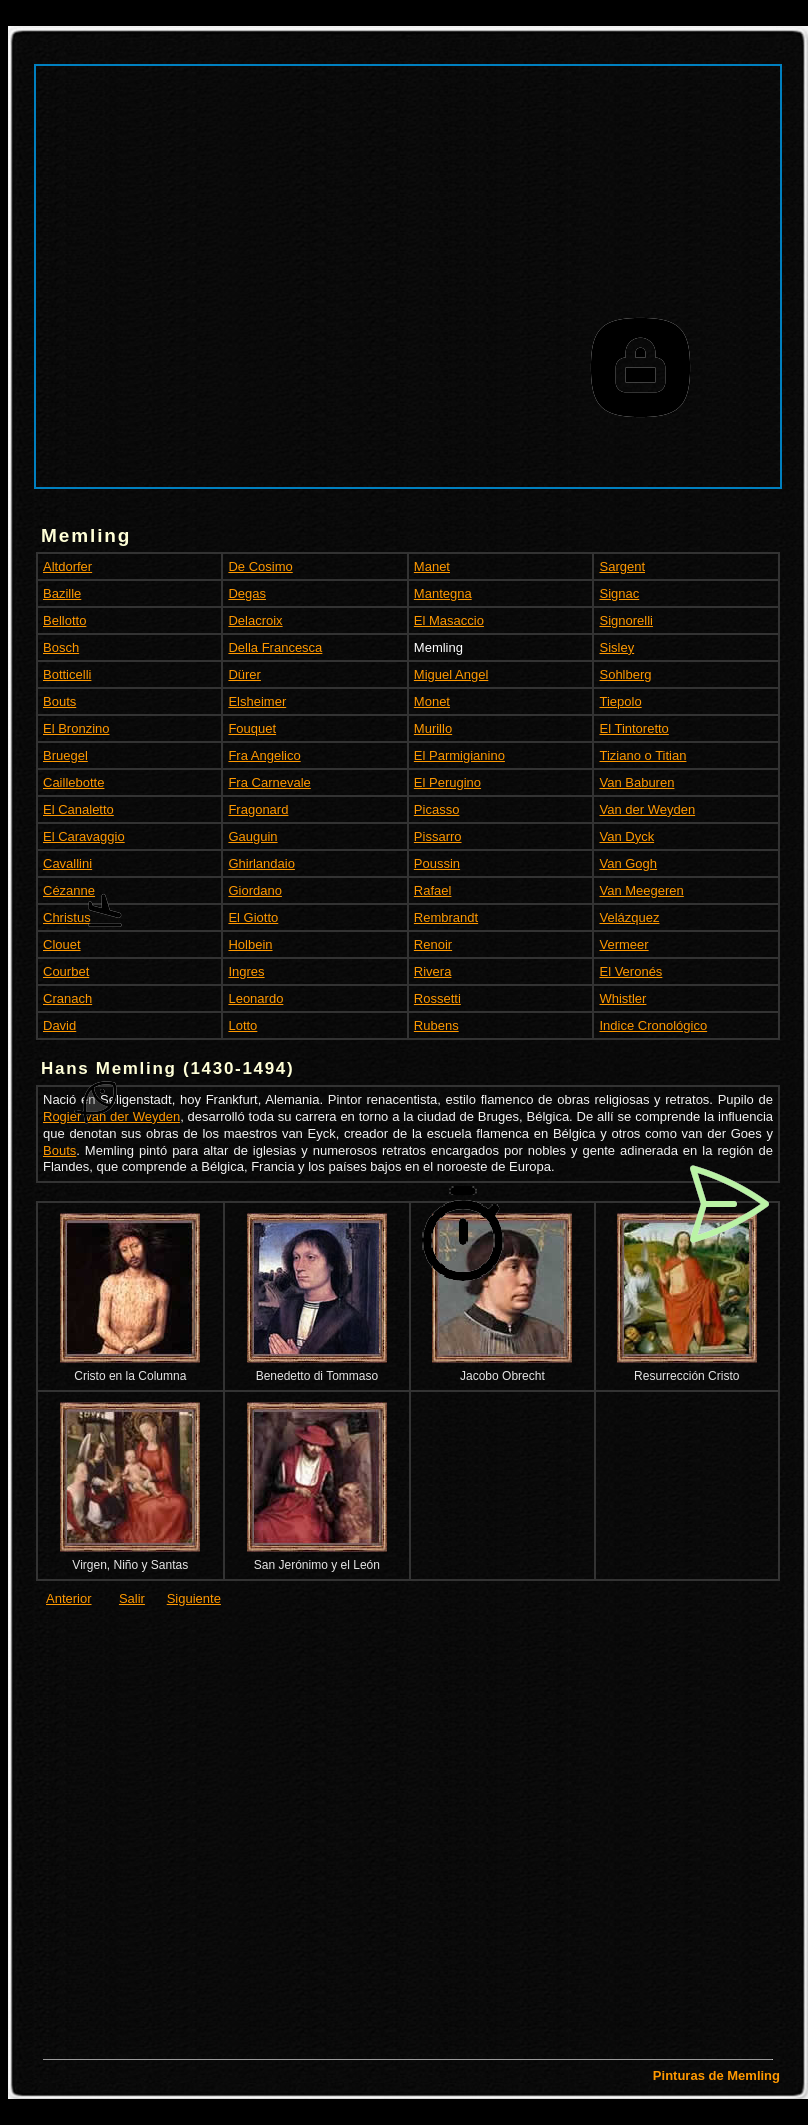 The width and height of the screenshot is (808, 2125). Describe the element at coordinates (640, 367) in the screenshot. I see `access security or privacy settings` at that location.